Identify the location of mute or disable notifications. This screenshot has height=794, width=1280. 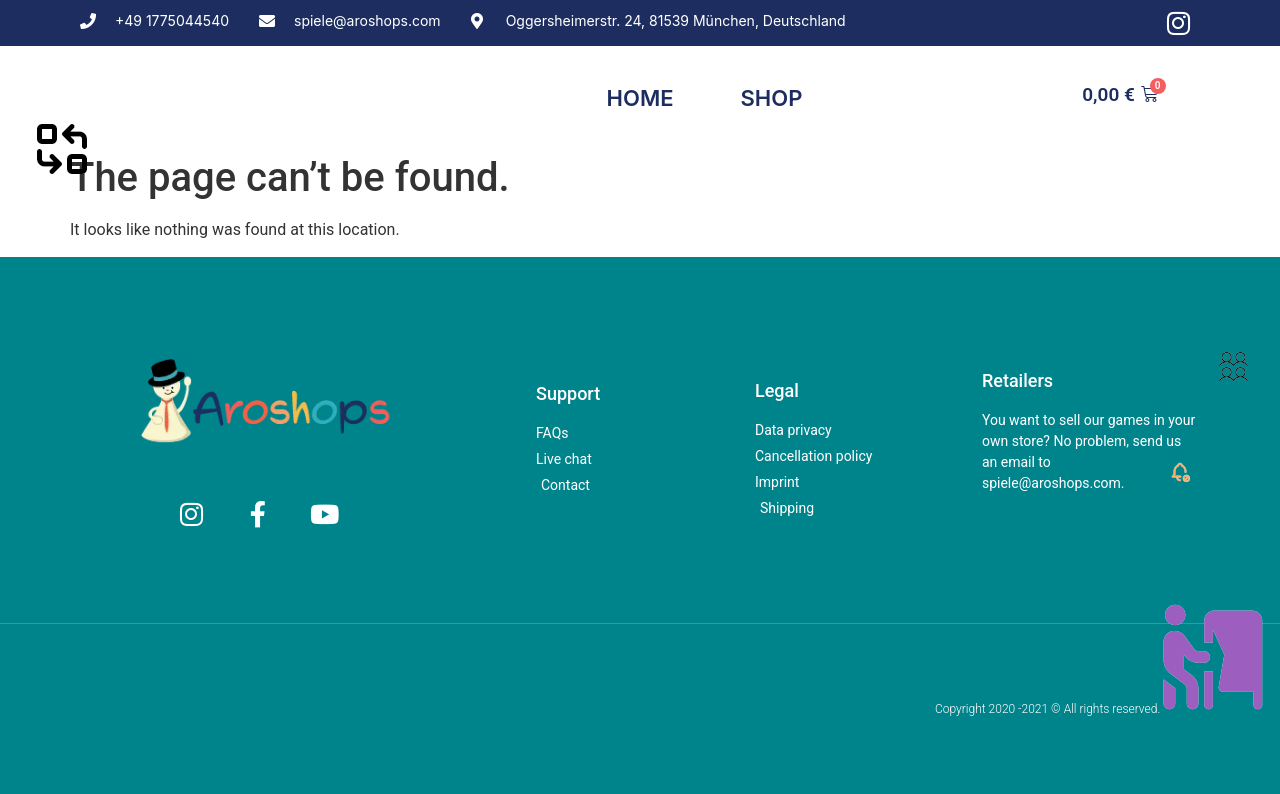
(1180, 472).